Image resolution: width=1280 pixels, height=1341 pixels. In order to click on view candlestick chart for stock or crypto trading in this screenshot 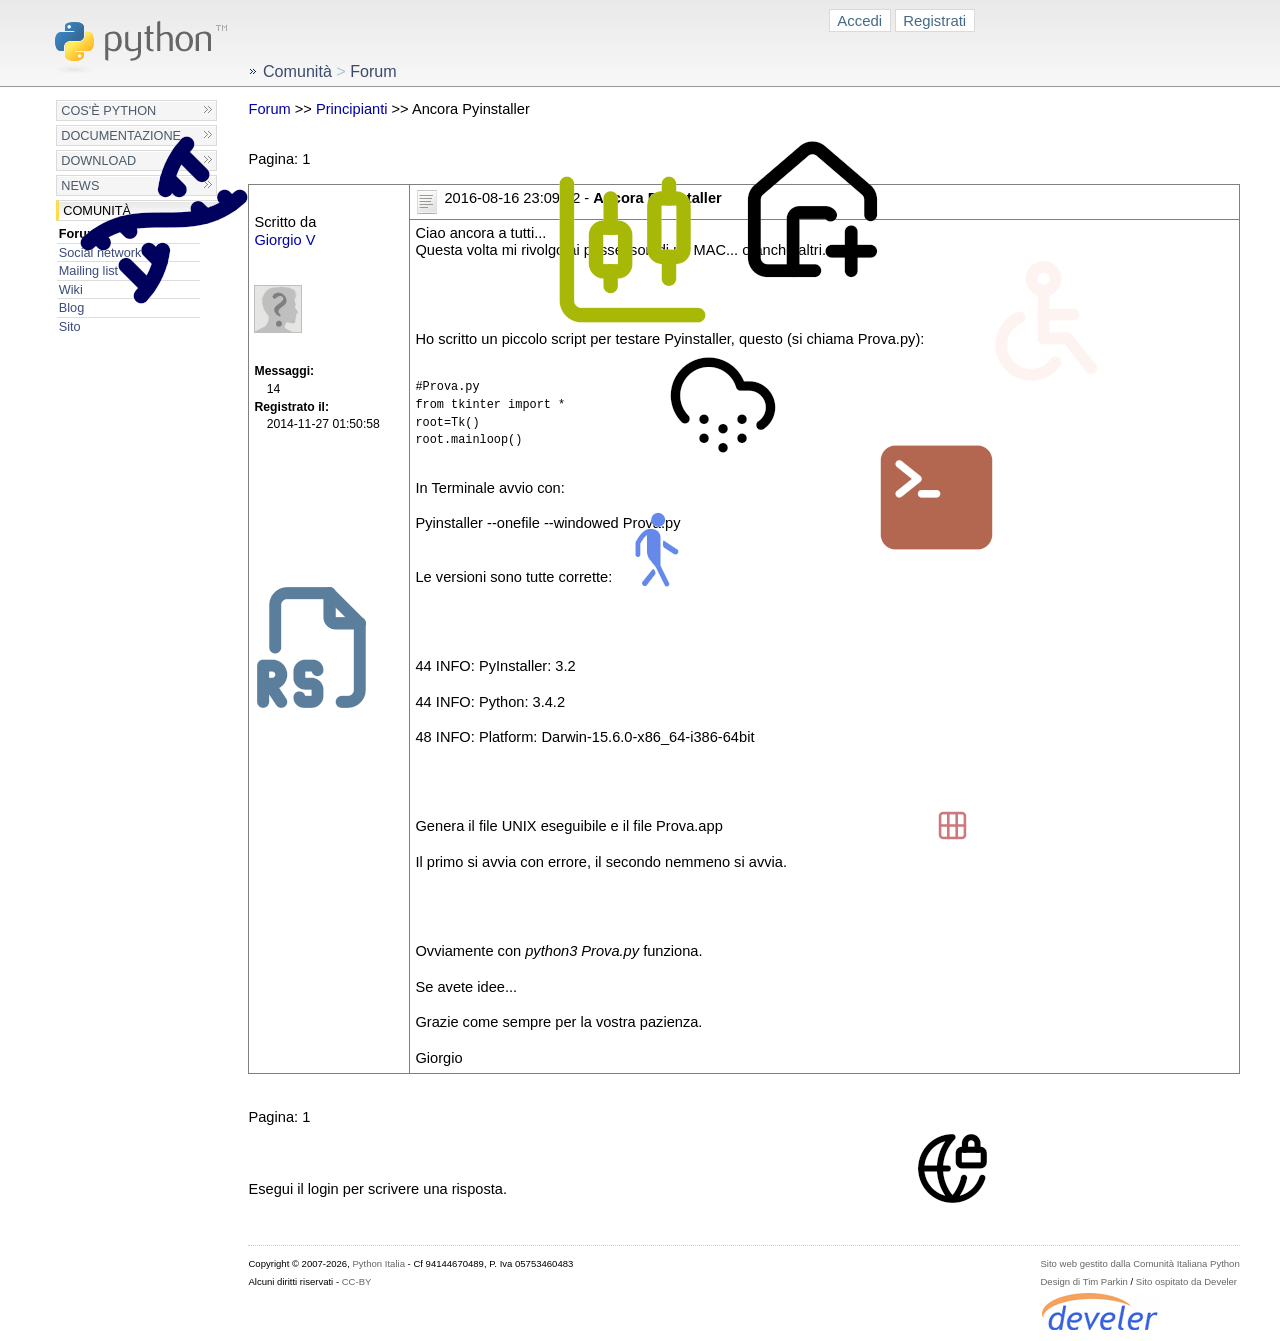, I will do `click(632, 249)`.